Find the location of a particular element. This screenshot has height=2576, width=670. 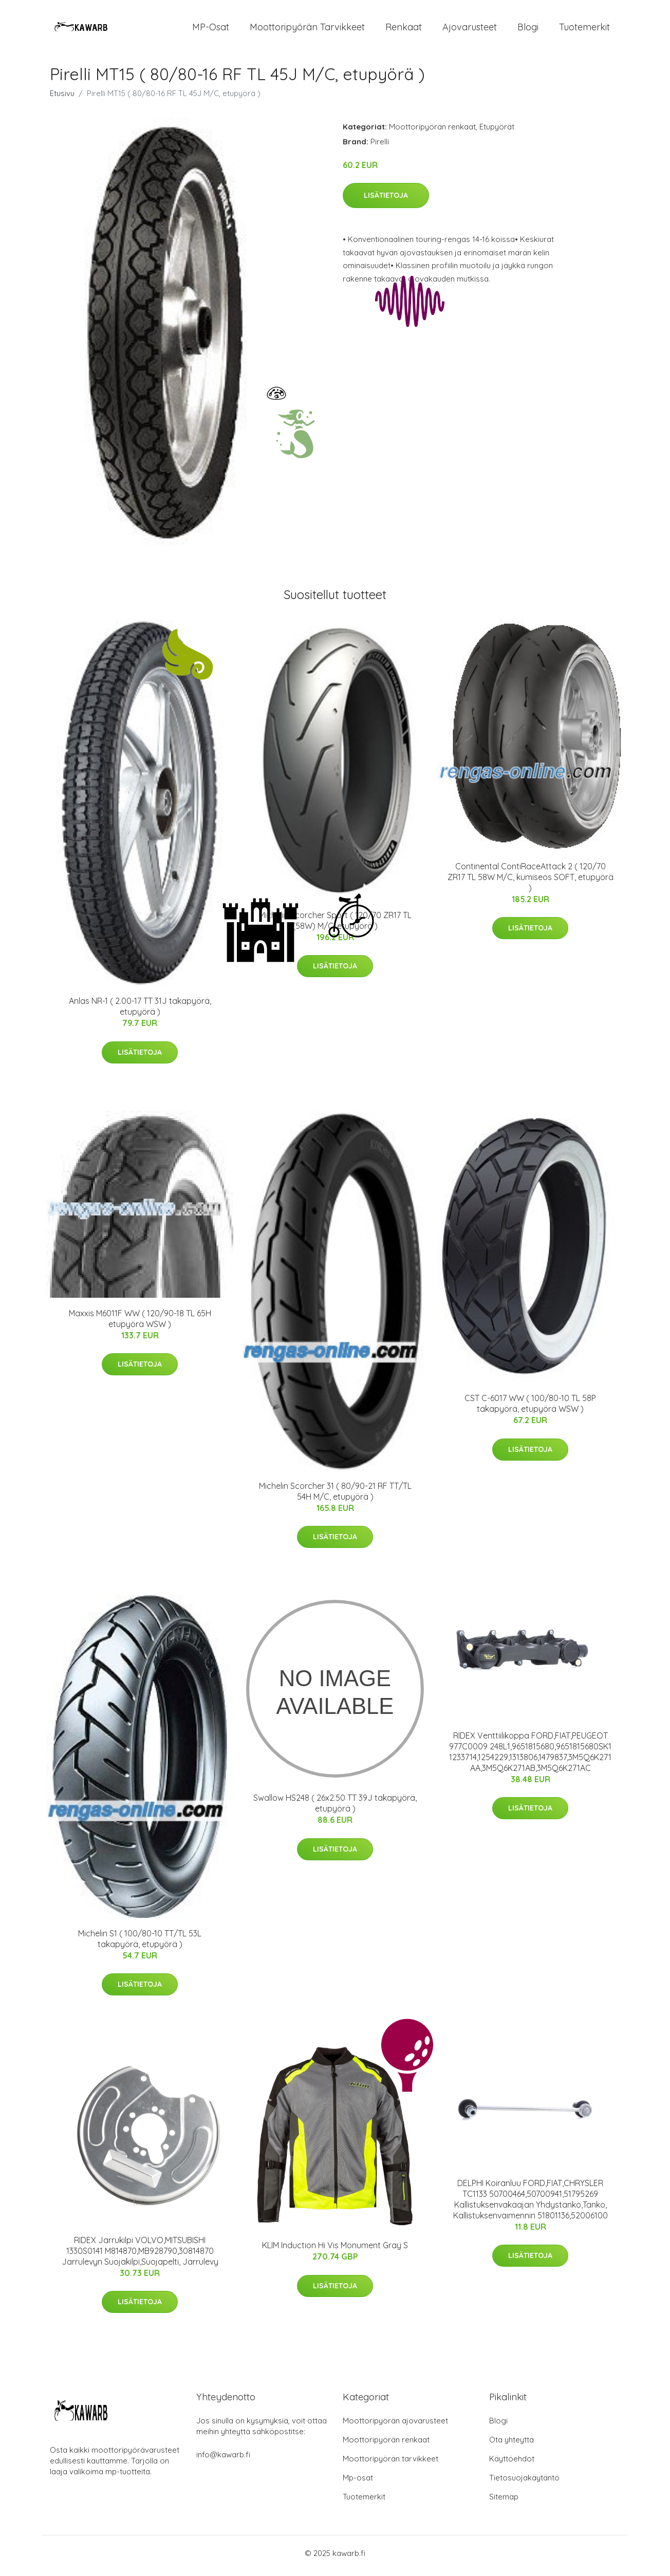

indicates acid or corrosive hazard in gameplay is located at coordinates (276, 393).